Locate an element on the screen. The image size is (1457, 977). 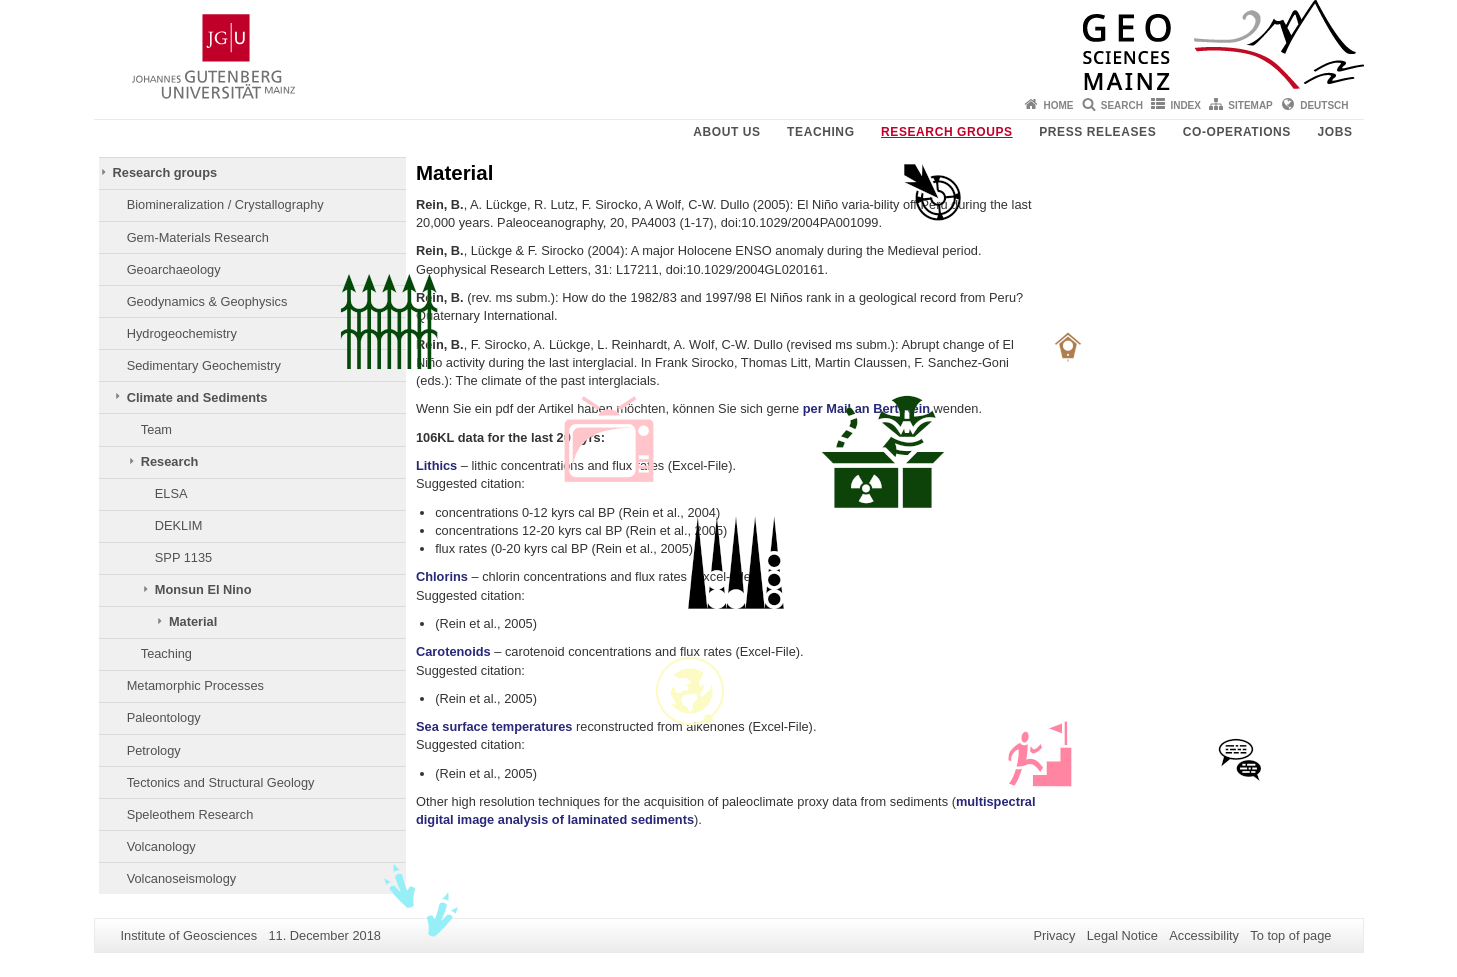
open chat or messaging feature is located at coordinates (1240, 760).